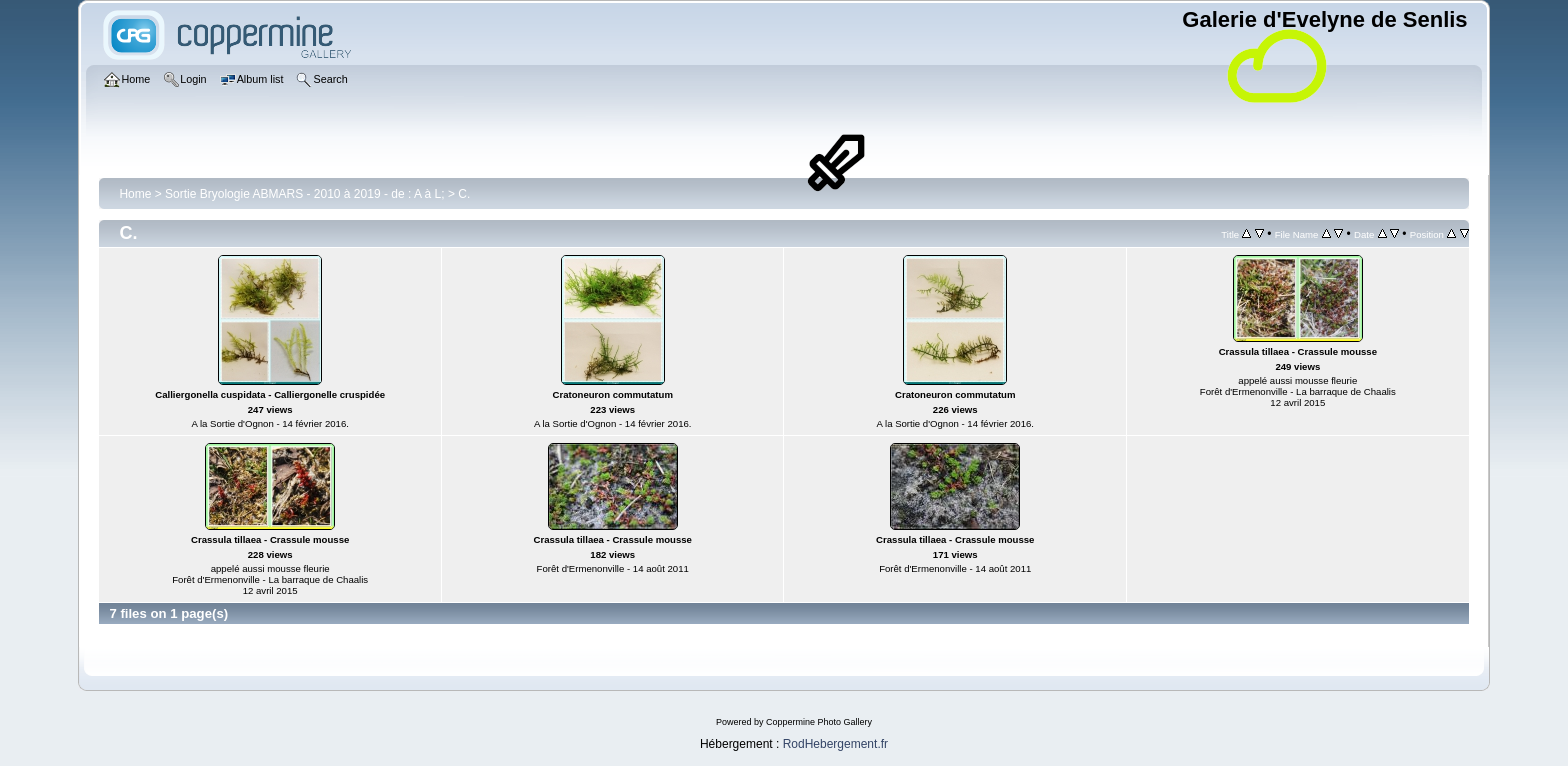  What do you see at coordinates (837, 161) in the screenshot?
I see `access combat or battle features` at bounding box center [837, 161].